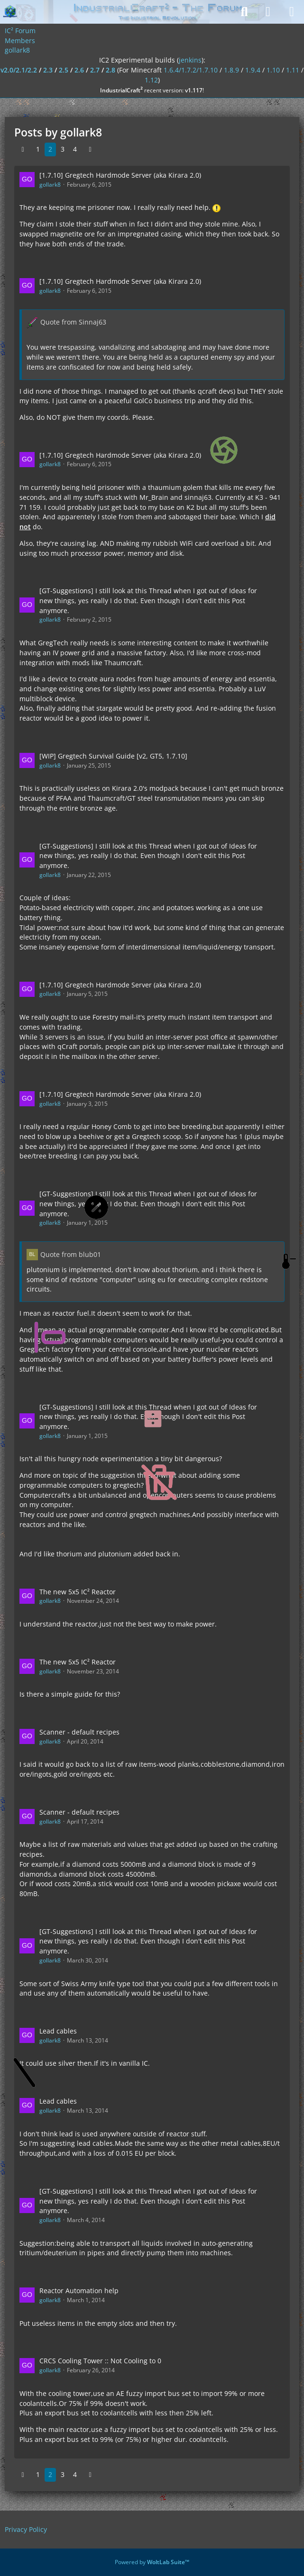 The width and height of the screenshot is (304, 2576). What do you see at coordinates (287, 1261) in the screenshot?
I see `decrease temperature setting` at bounding box center [287, 1261].